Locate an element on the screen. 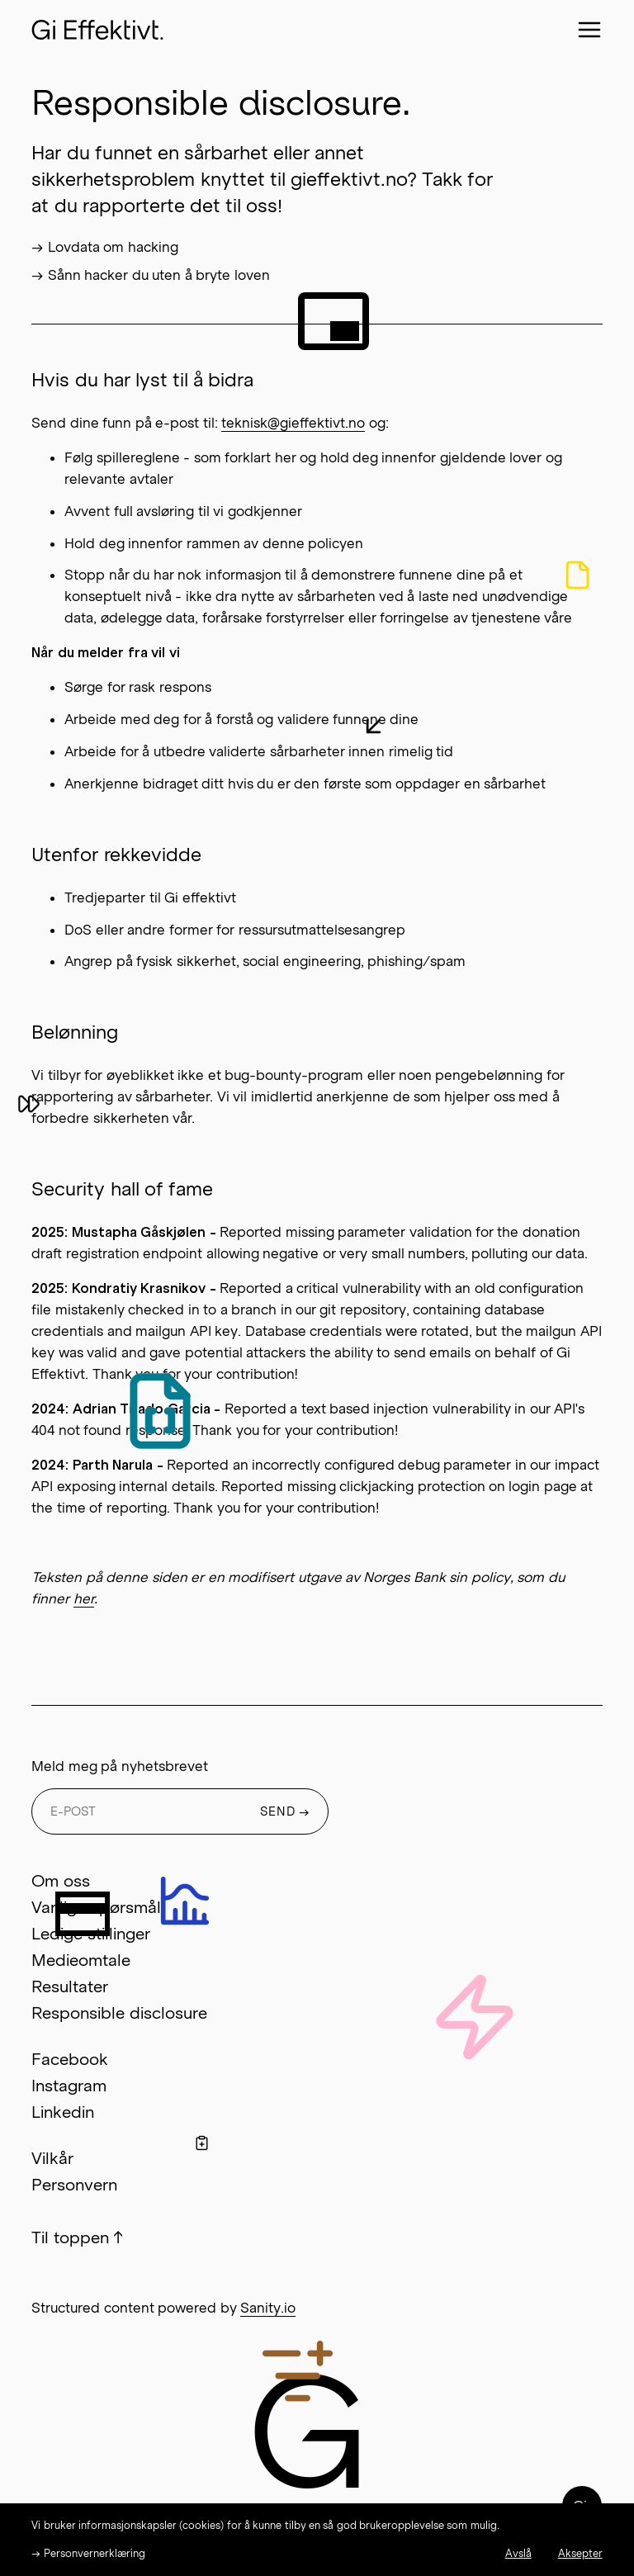 This screenshot has width=634, height=2576. view histogram or distribution chart is located at coordinates (185, 1901).